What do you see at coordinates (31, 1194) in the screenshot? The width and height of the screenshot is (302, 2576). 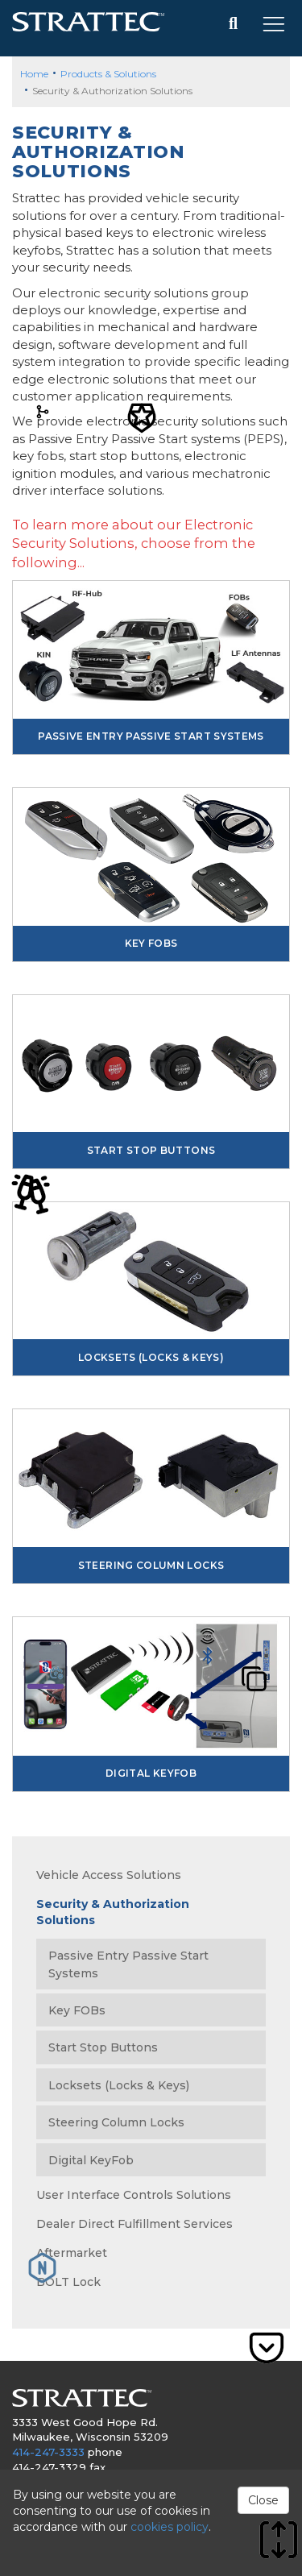 I see `celebrate a milestone or achievement` at bounding box center [31, 1194].